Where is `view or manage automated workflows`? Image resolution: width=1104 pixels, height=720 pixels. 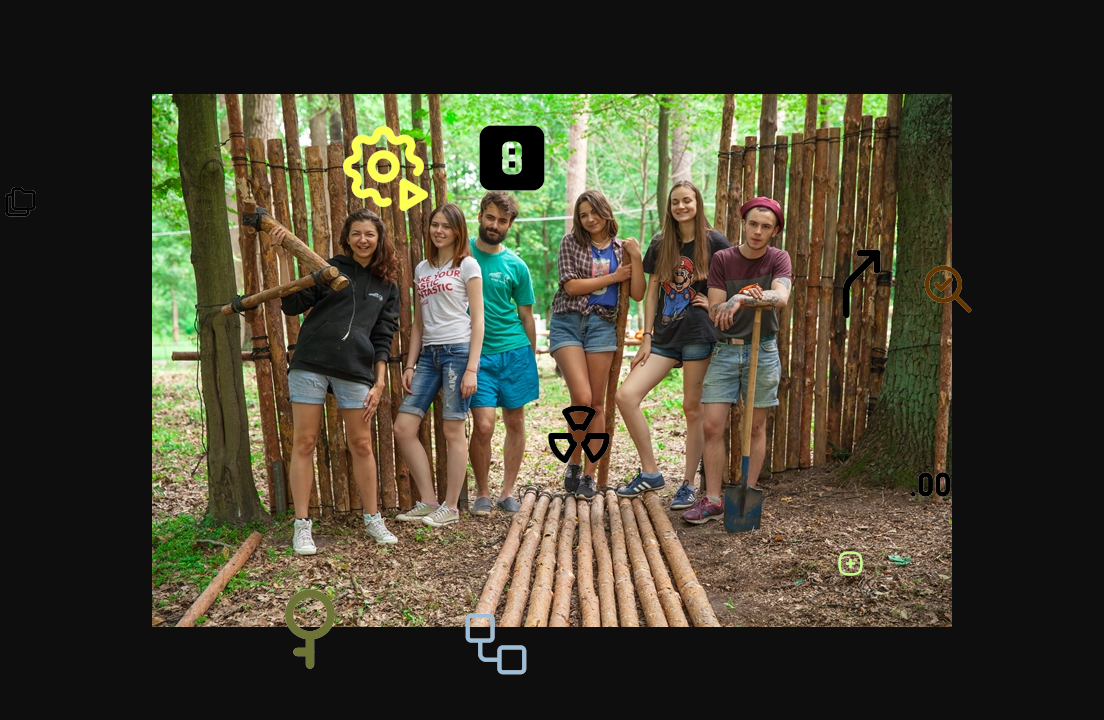
view or manage automated workflows is located at coordinates (496, 644).